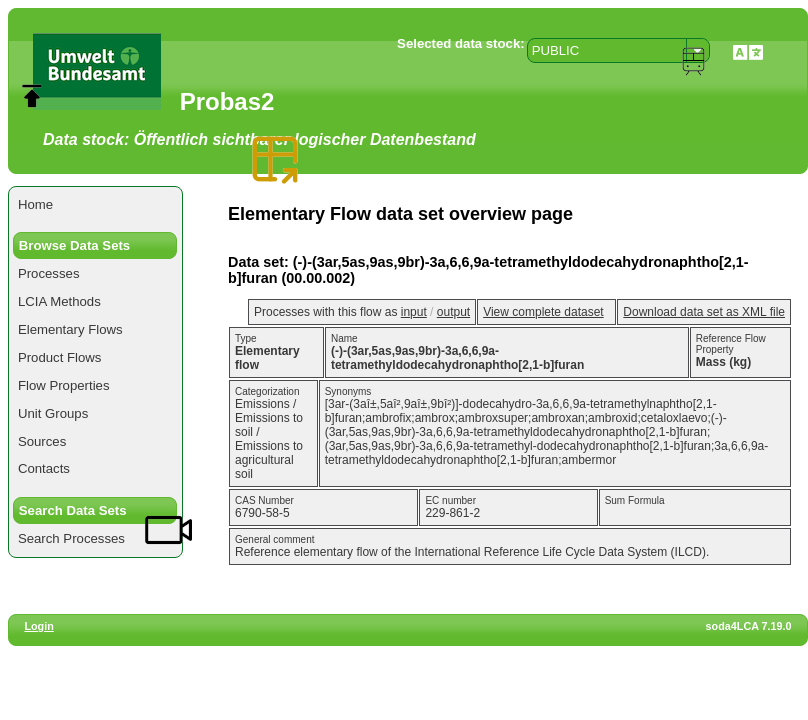 This screenshot has height=720, width=808. What do you see at coordinates (32, 96) in the screenshot?
I see `publish or upload content` at bounding box center [32, 96].